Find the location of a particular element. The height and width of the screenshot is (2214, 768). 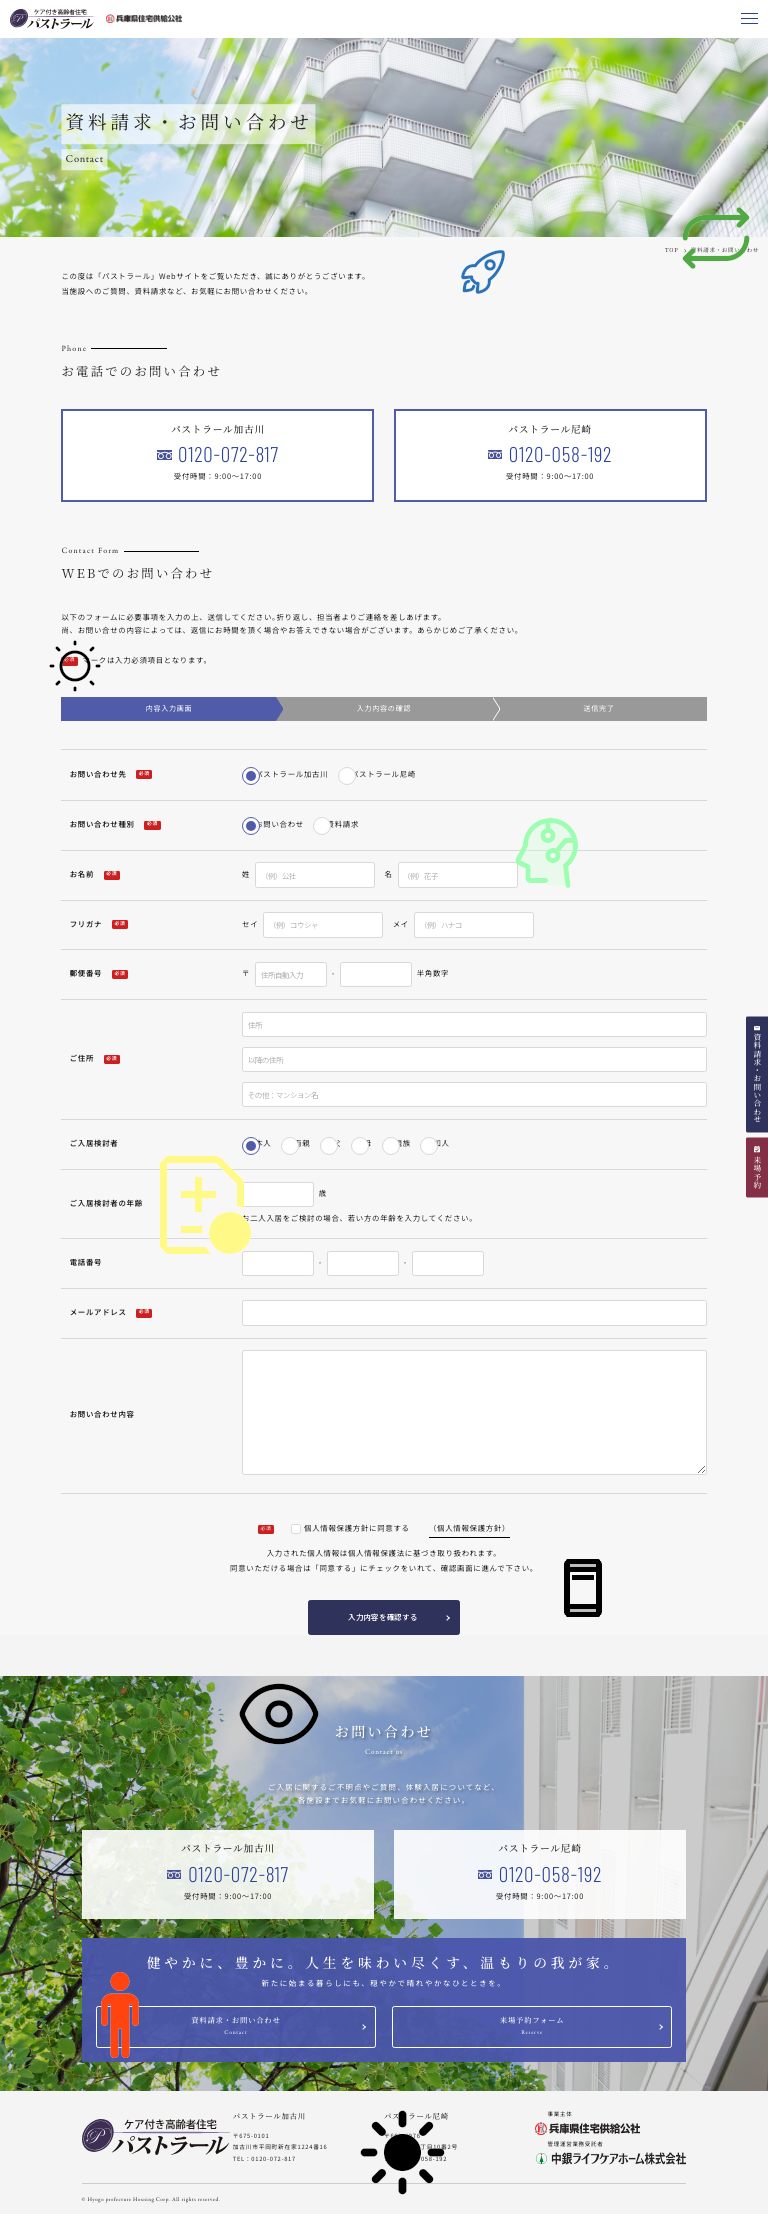

reduce screen brightness is located at coordinates (75, 666).